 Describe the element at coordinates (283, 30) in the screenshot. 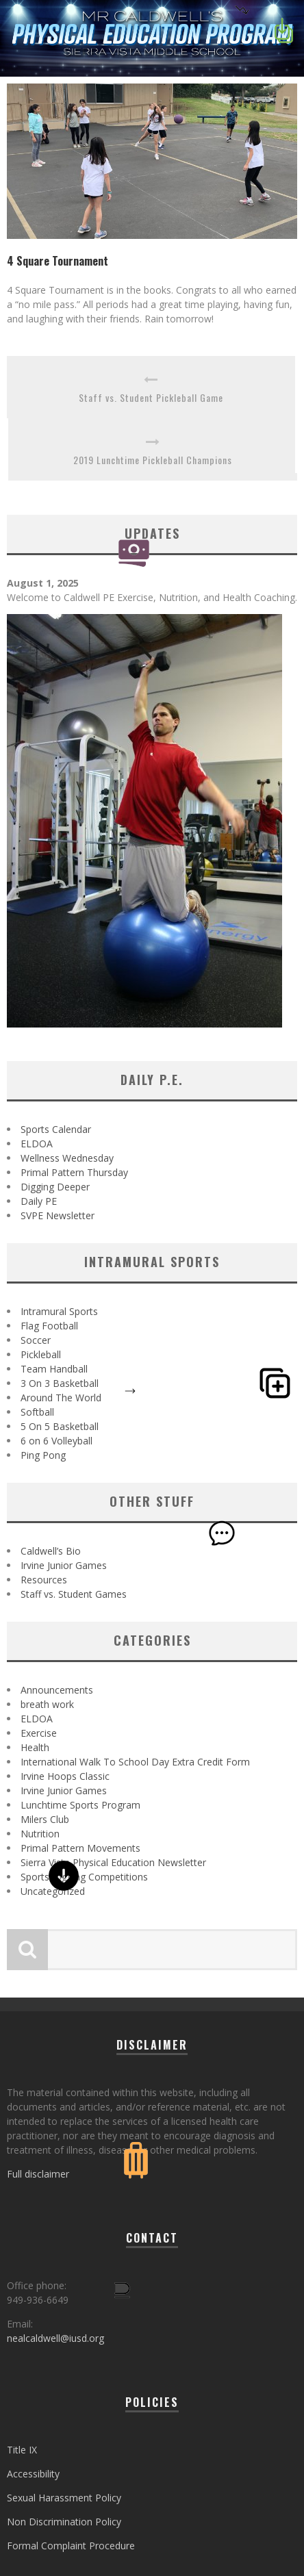

I see `download multiple files` at that location.